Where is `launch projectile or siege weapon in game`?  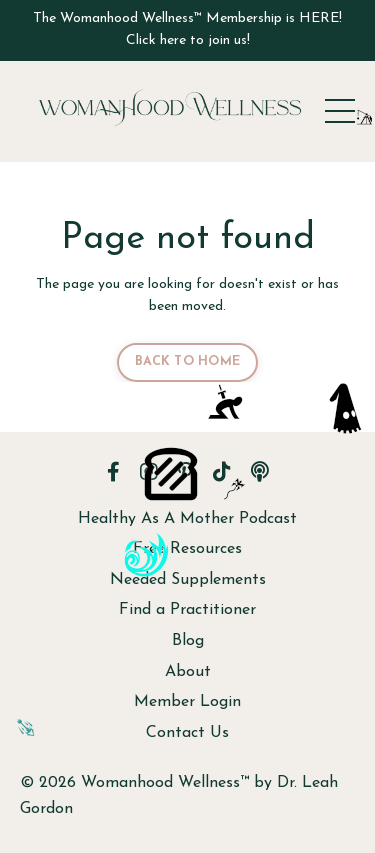 launch projectile or siege weapon in game is located at coordinates (364, 116).